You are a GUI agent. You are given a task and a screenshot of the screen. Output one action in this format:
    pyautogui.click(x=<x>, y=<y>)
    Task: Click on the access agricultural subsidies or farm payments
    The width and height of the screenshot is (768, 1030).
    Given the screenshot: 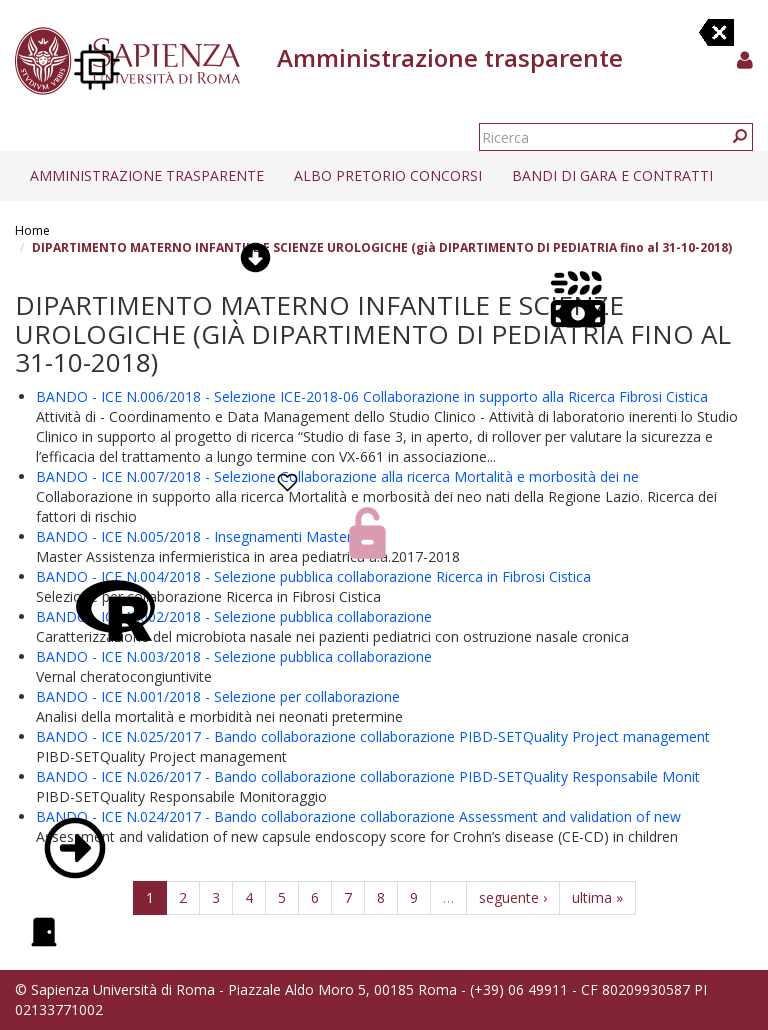 What is the action you would take?
    pyautogui.click(x=578, y=300)
    